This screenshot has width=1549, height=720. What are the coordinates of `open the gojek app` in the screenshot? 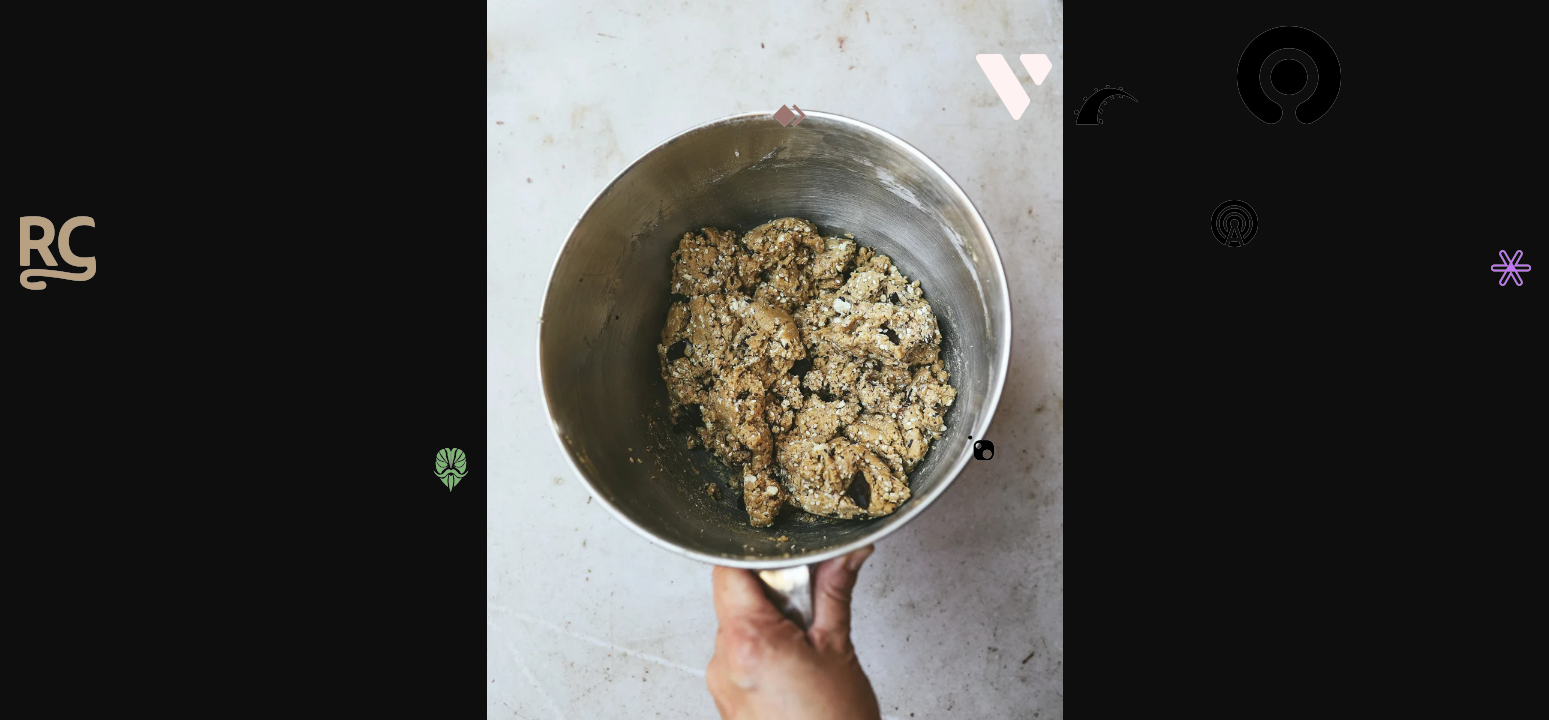 It's located at (1289, 75).